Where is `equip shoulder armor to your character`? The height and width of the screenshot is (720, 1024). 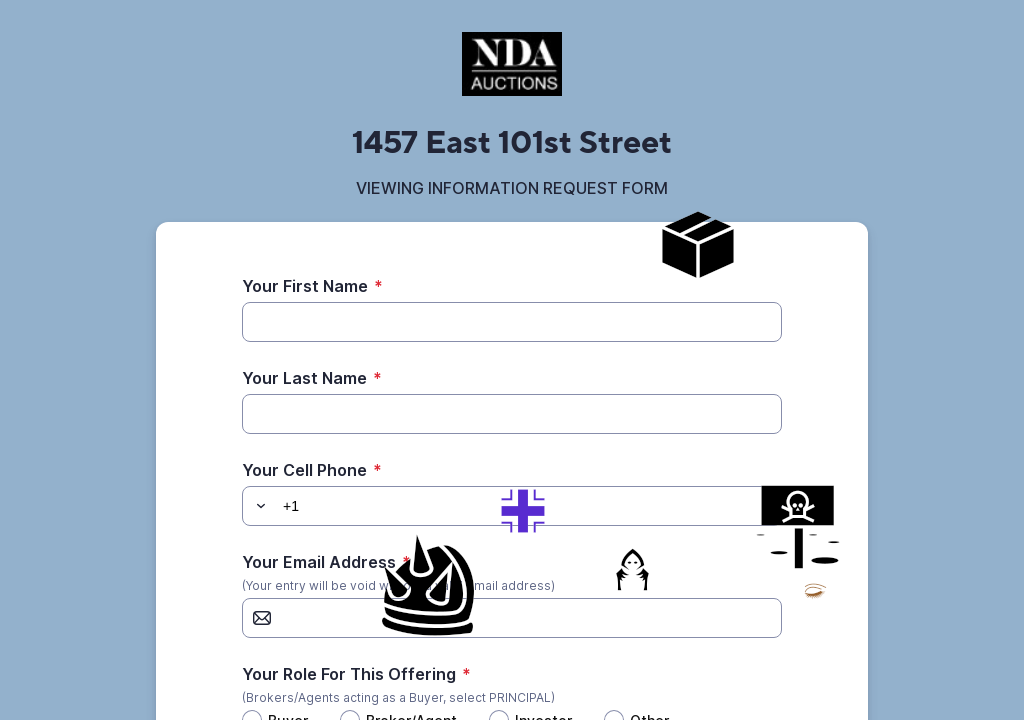
equip shoulder armor to your character is located at coordinates (428, 585).